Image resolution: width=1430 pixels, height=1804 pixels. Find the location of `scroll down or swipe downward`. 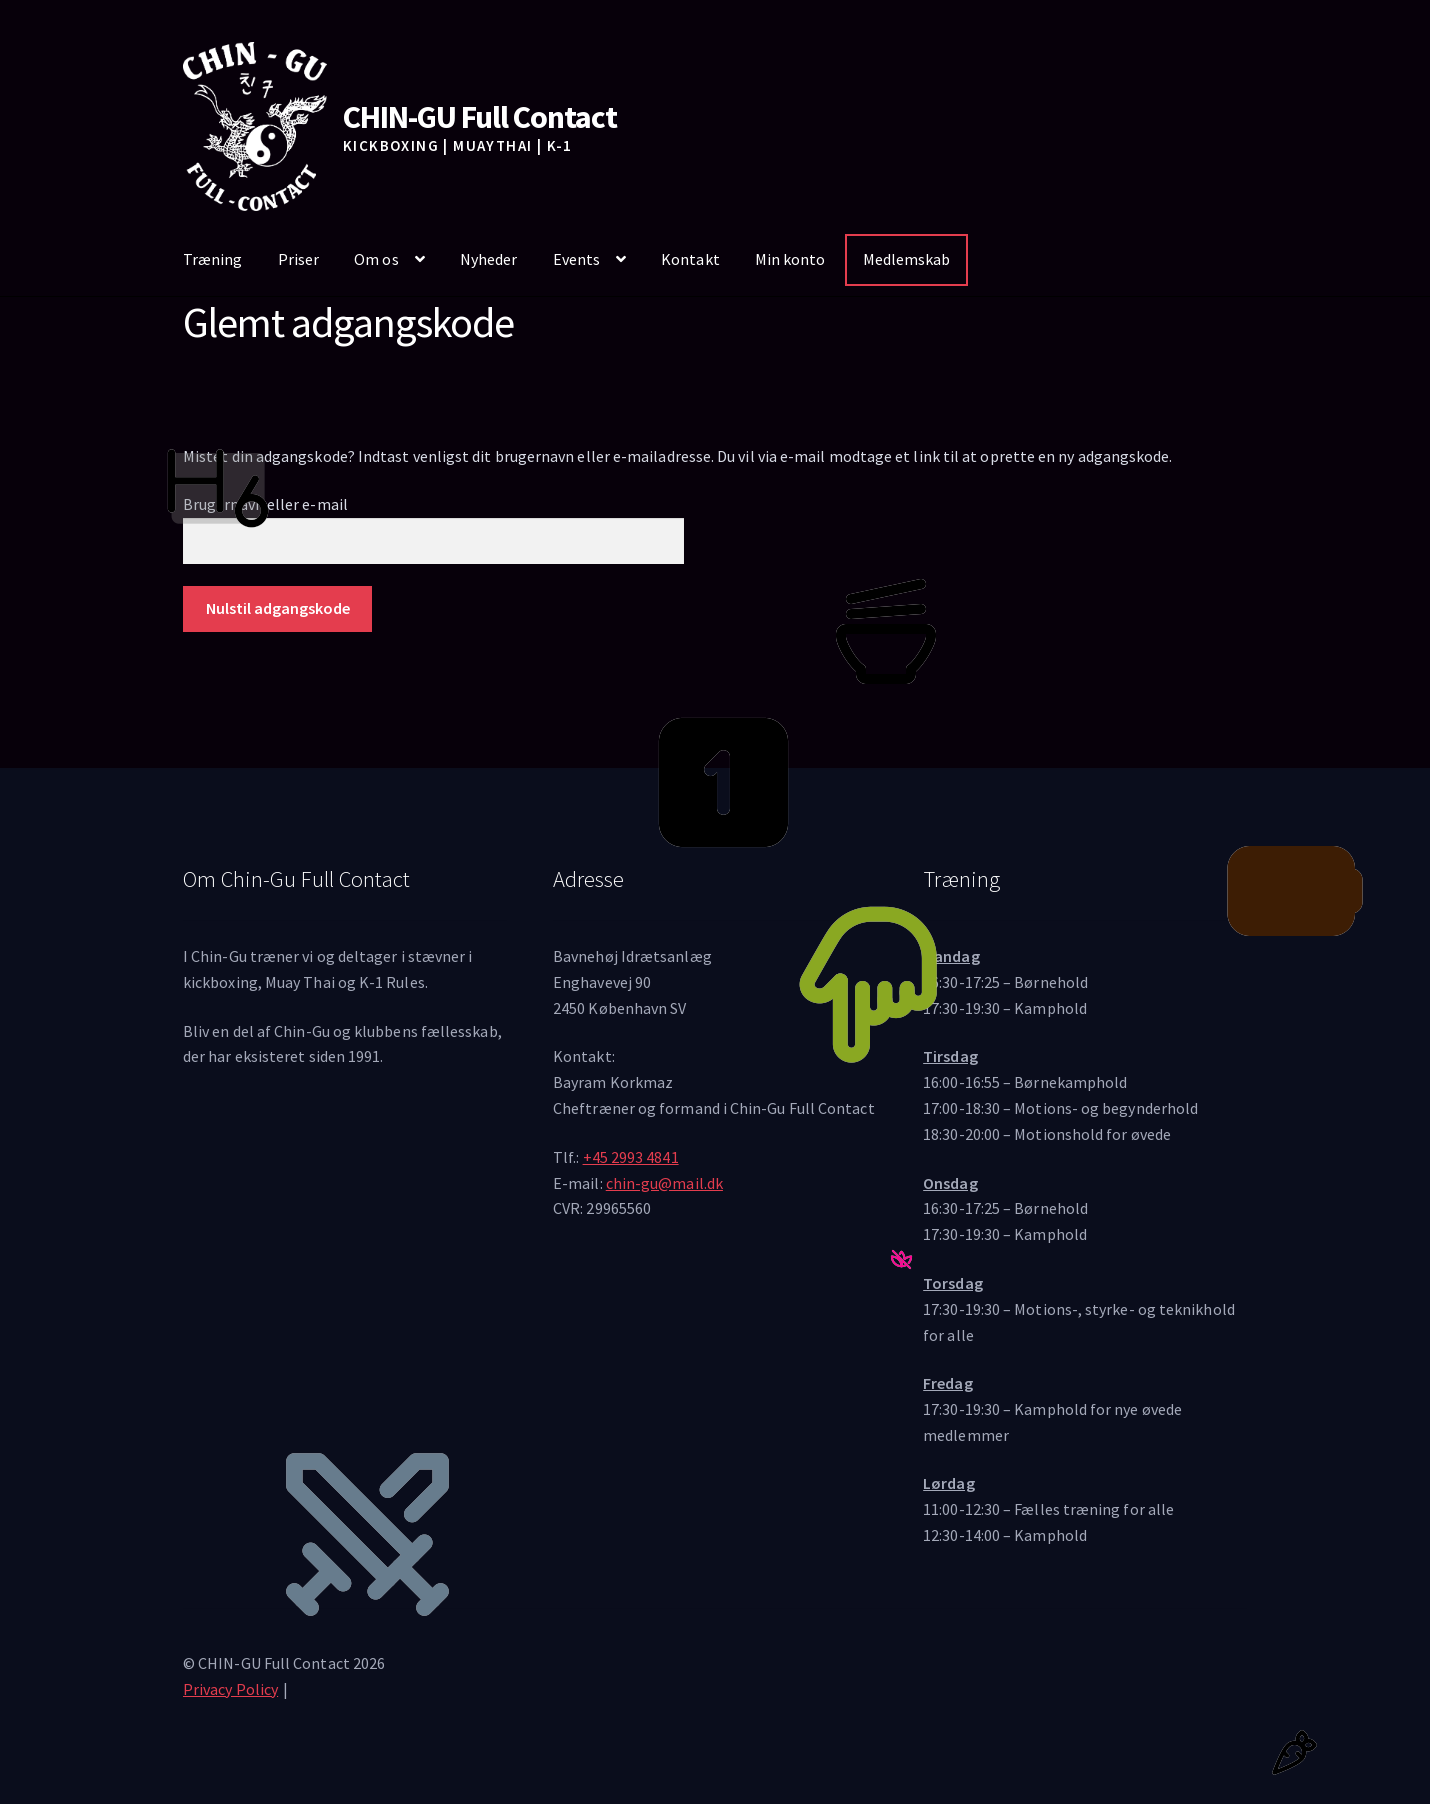

scroll down or swipe downward is located at coordinates (870, 981).